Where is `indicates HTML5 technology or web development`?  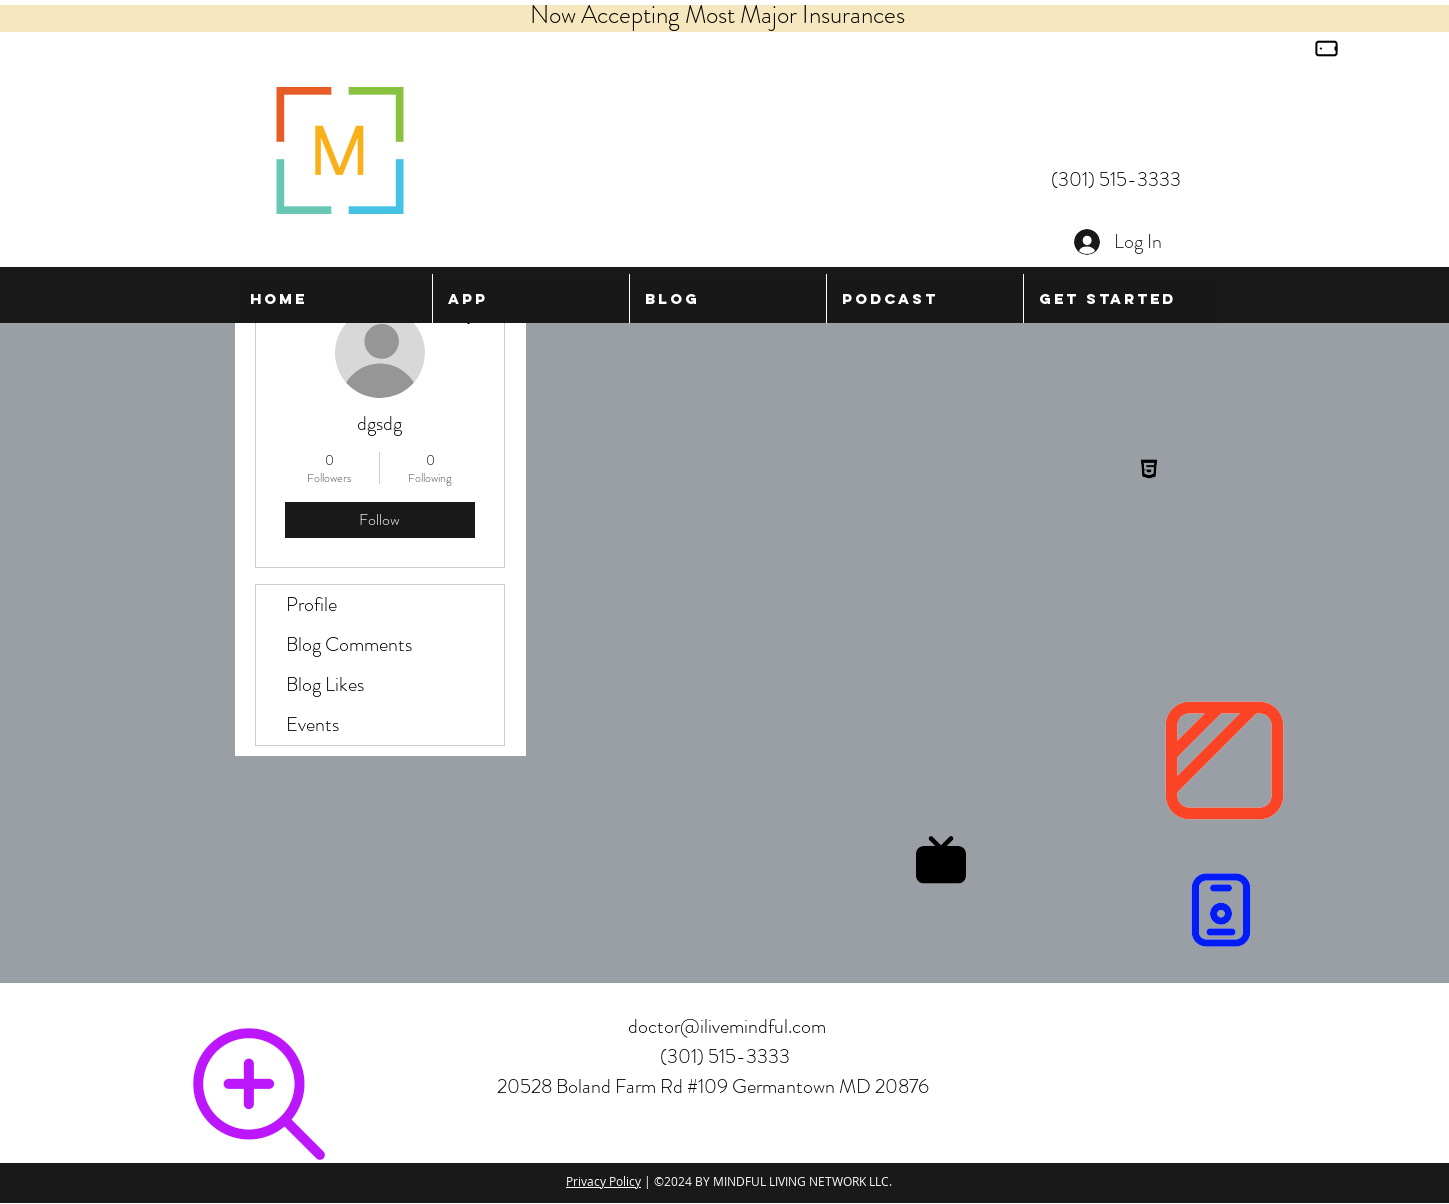
indicates HTML5 technology or web development is located at coordinates (1149, 469).